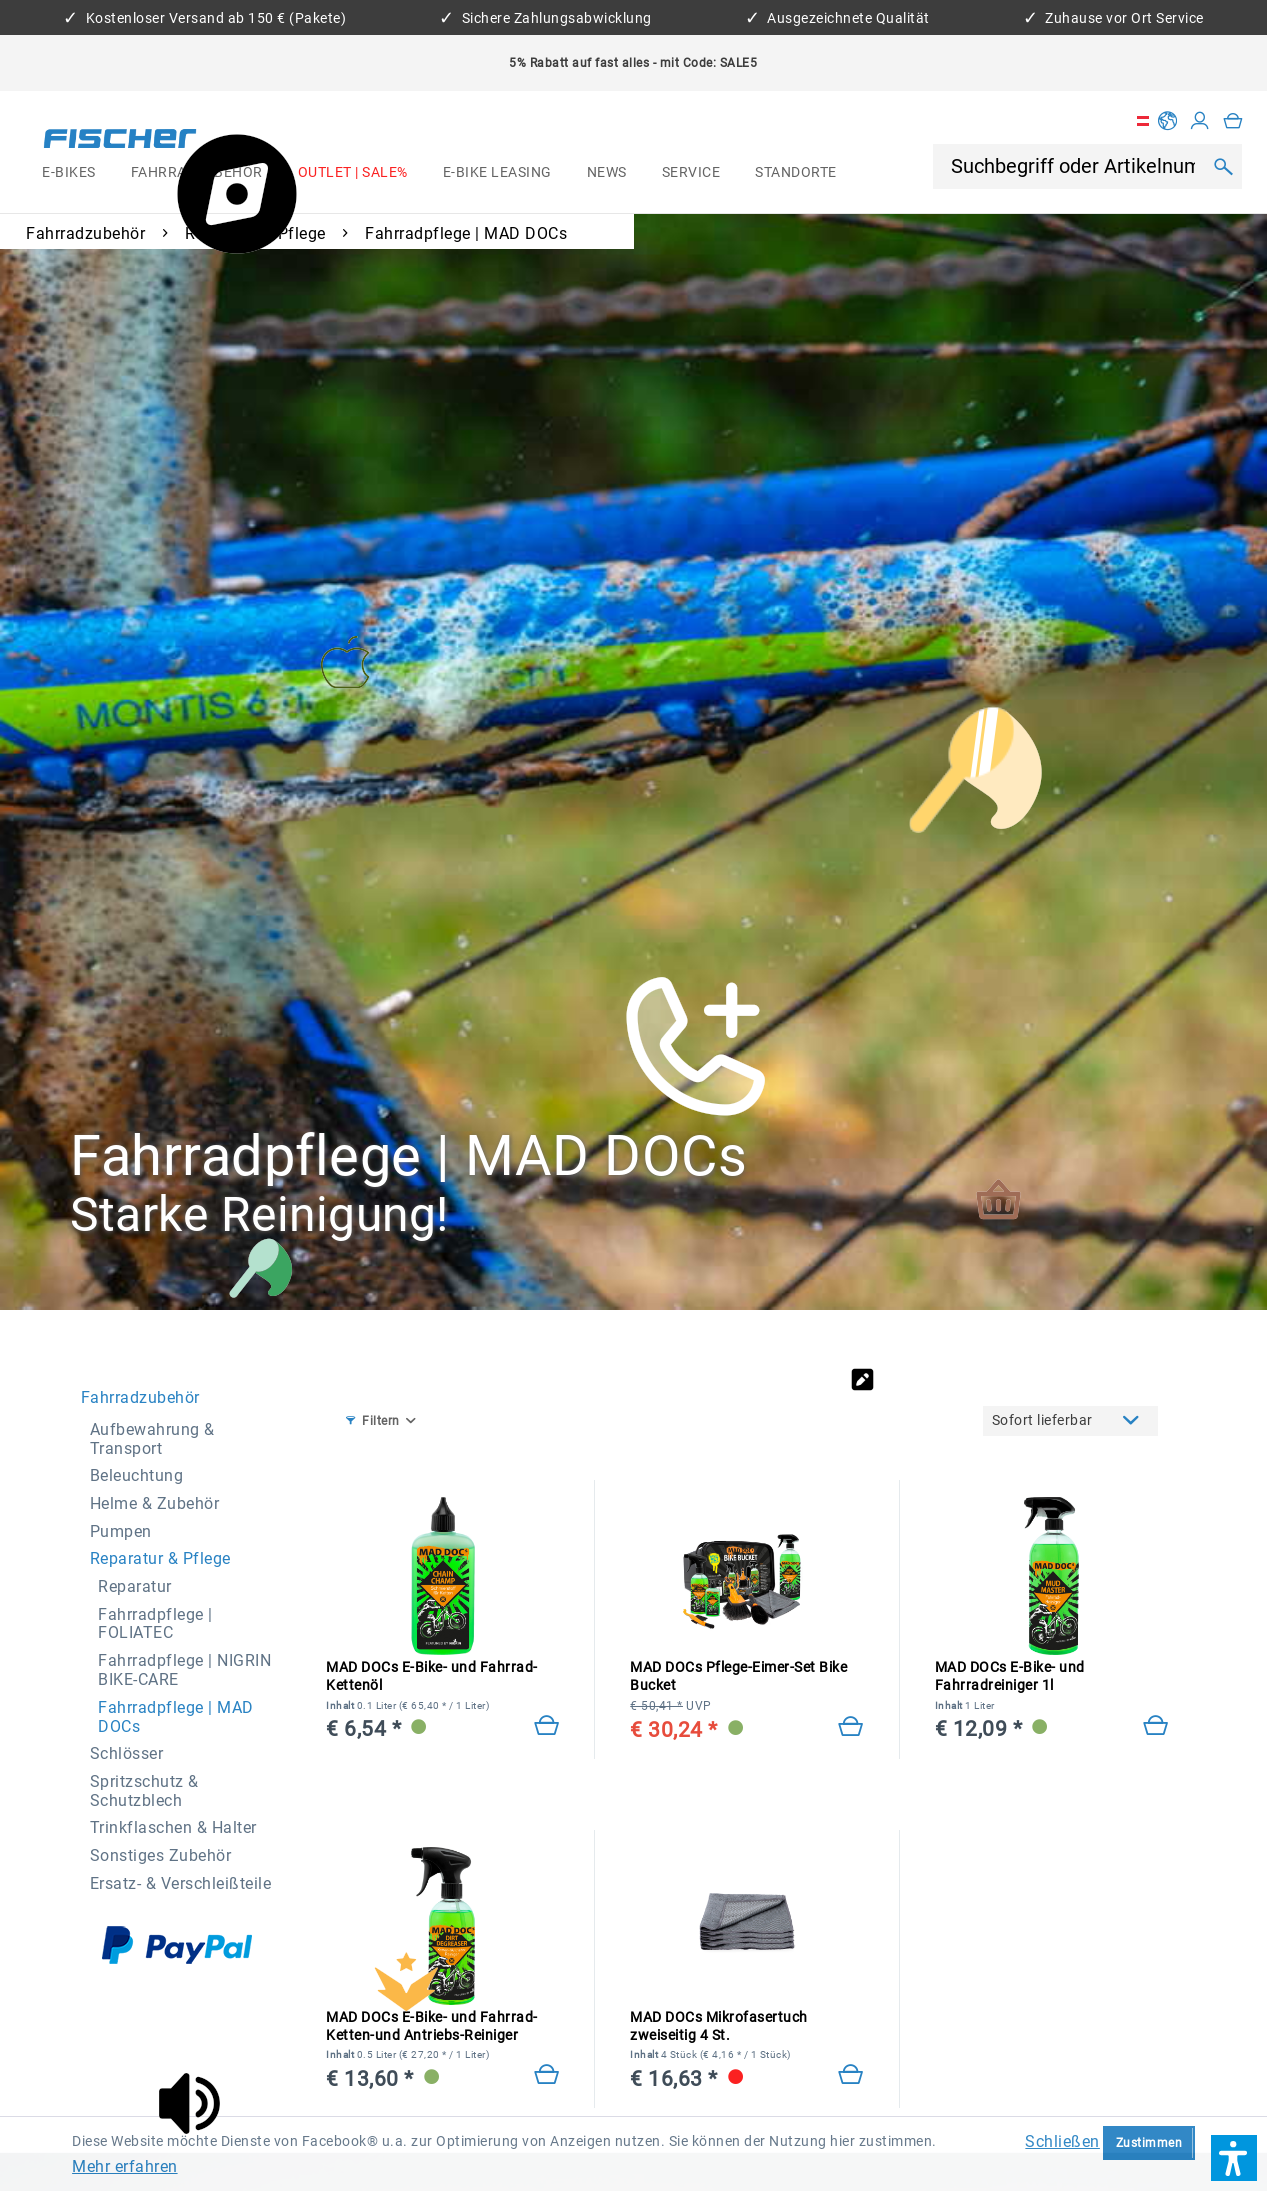 The image size is (1267, 2191). What do you see at coordinates (406, 1982) in the screenshot?
I see `discord hypesquad events badge` at bounding box center [406, 1982].